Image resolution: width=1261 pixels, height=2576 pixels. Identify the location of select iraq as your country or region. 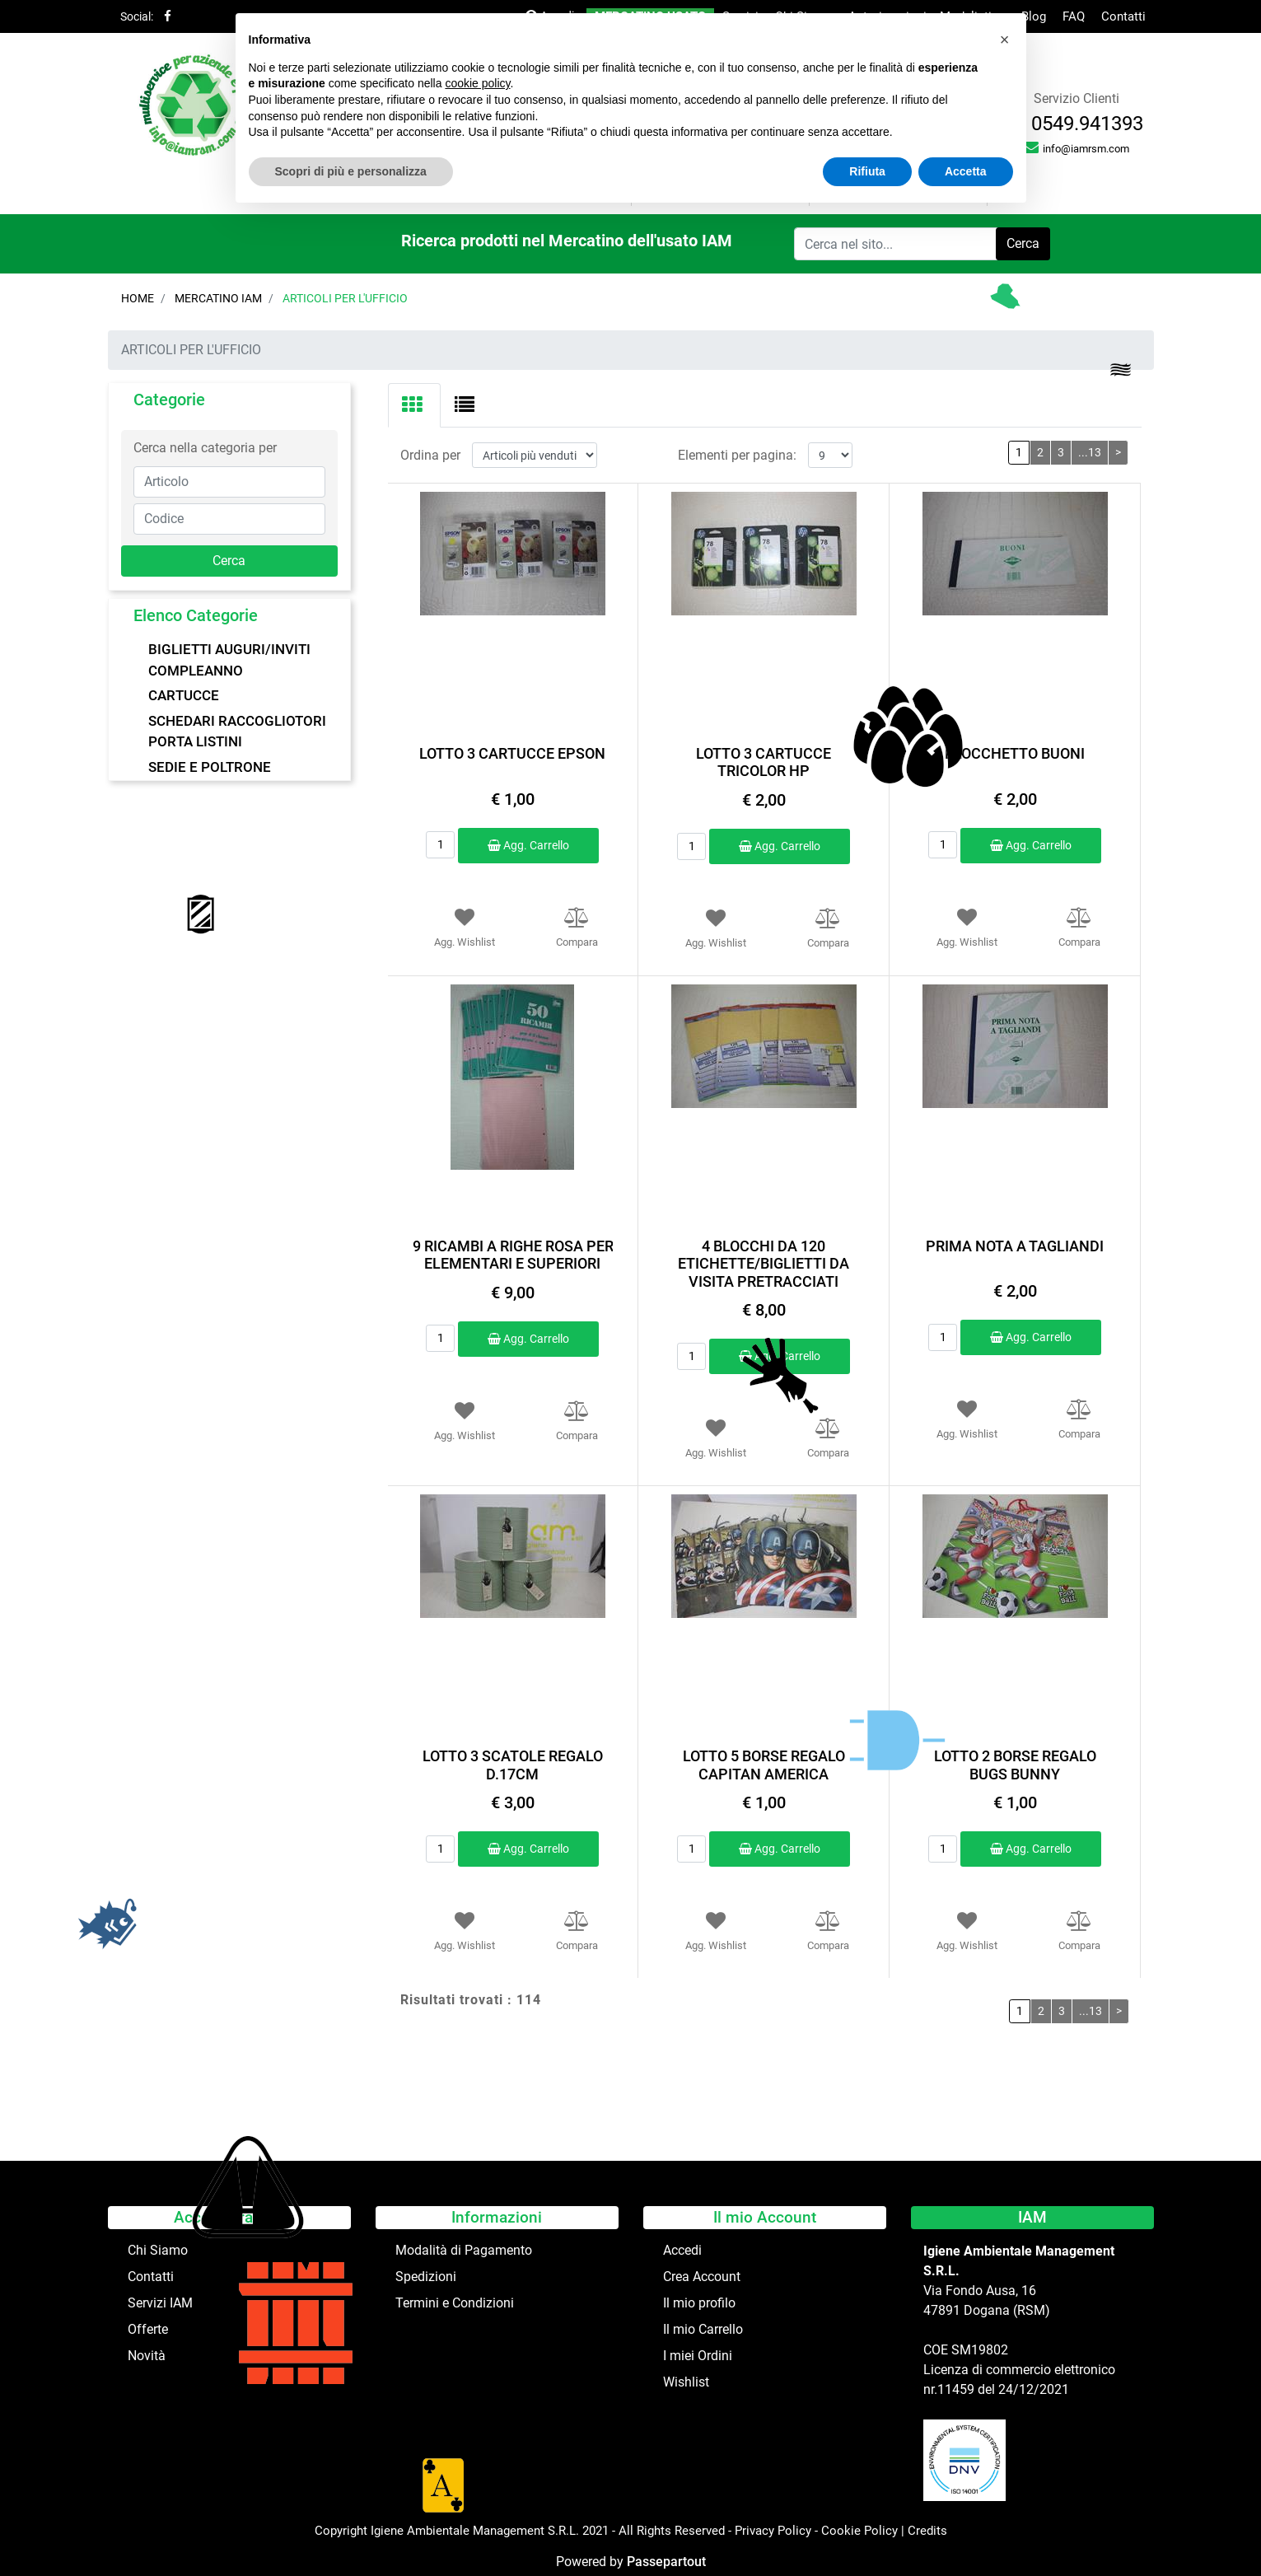
(1005, 296).